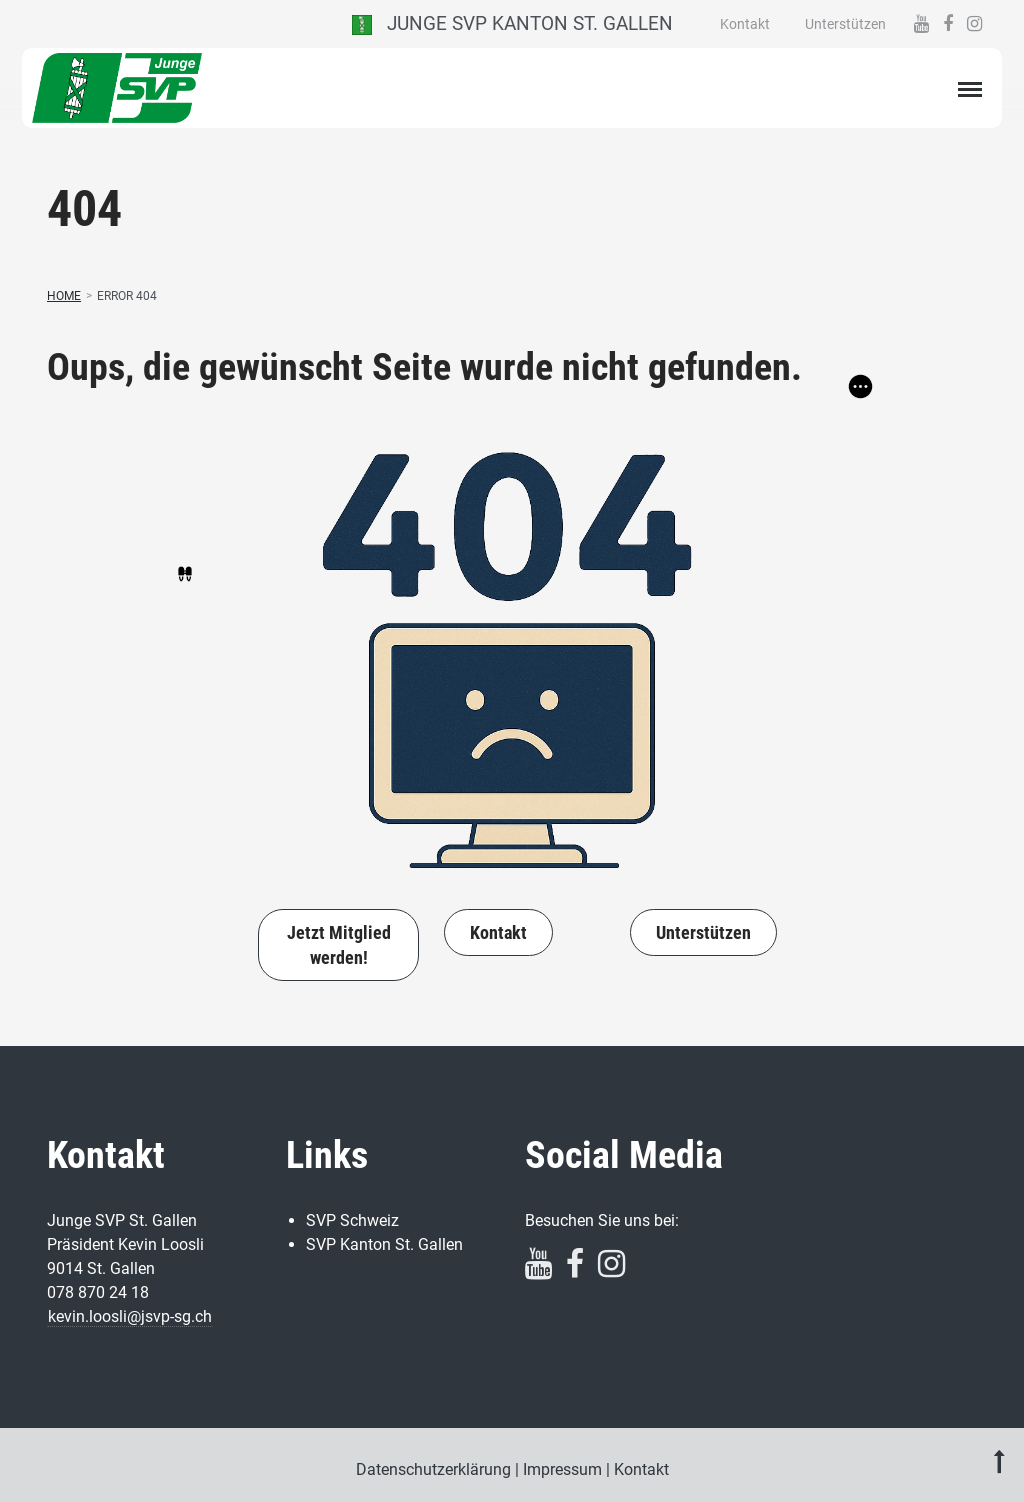 The height and width of the screenshot is (1502, 1024). I want to click on access more options or actions, so click(860, 386).